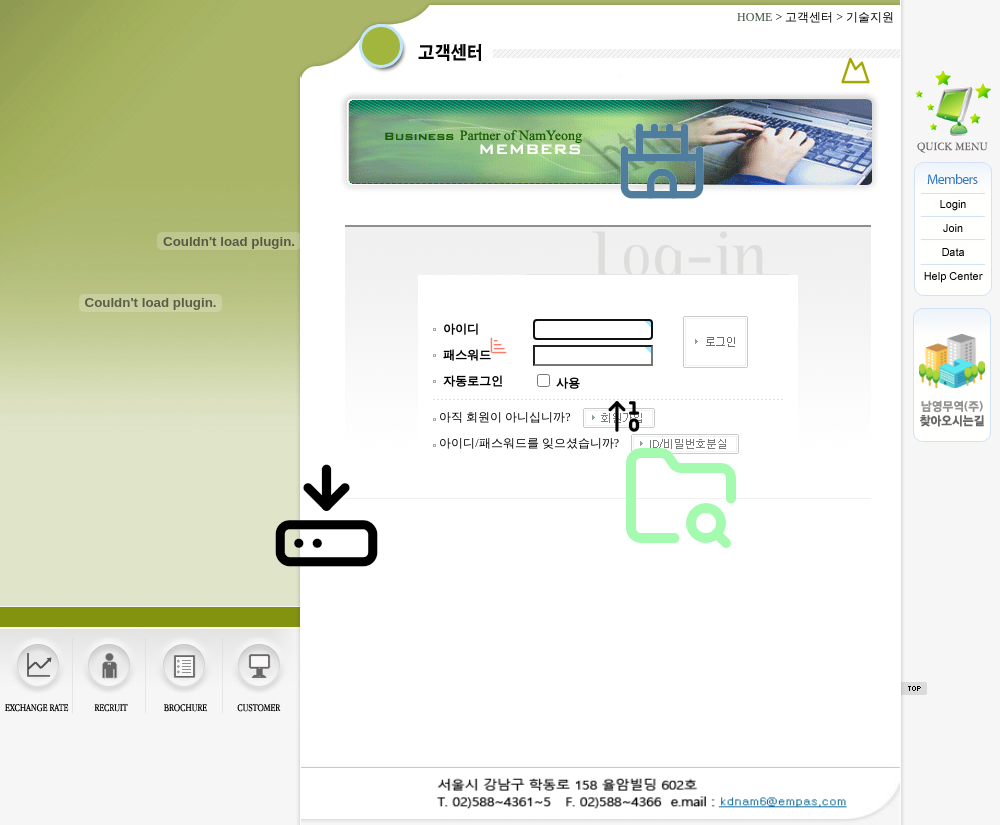  Describe the element at coordinates (855, 70) in the screenshot. I see `view outdoor or nature-related content` at that location.